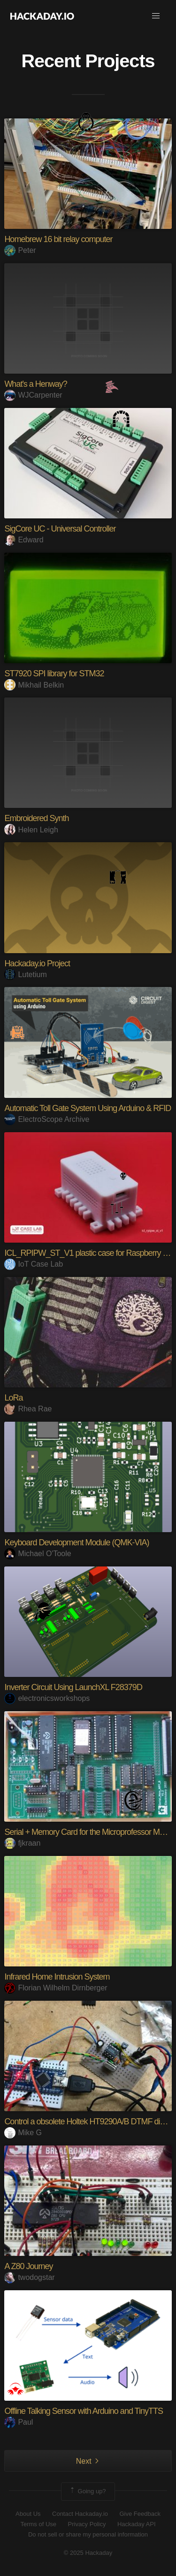  What do you see at coordinates (123, 1176) in the screenshot?
I see `android or robot character avatar` at bounding box center [123, 1176].